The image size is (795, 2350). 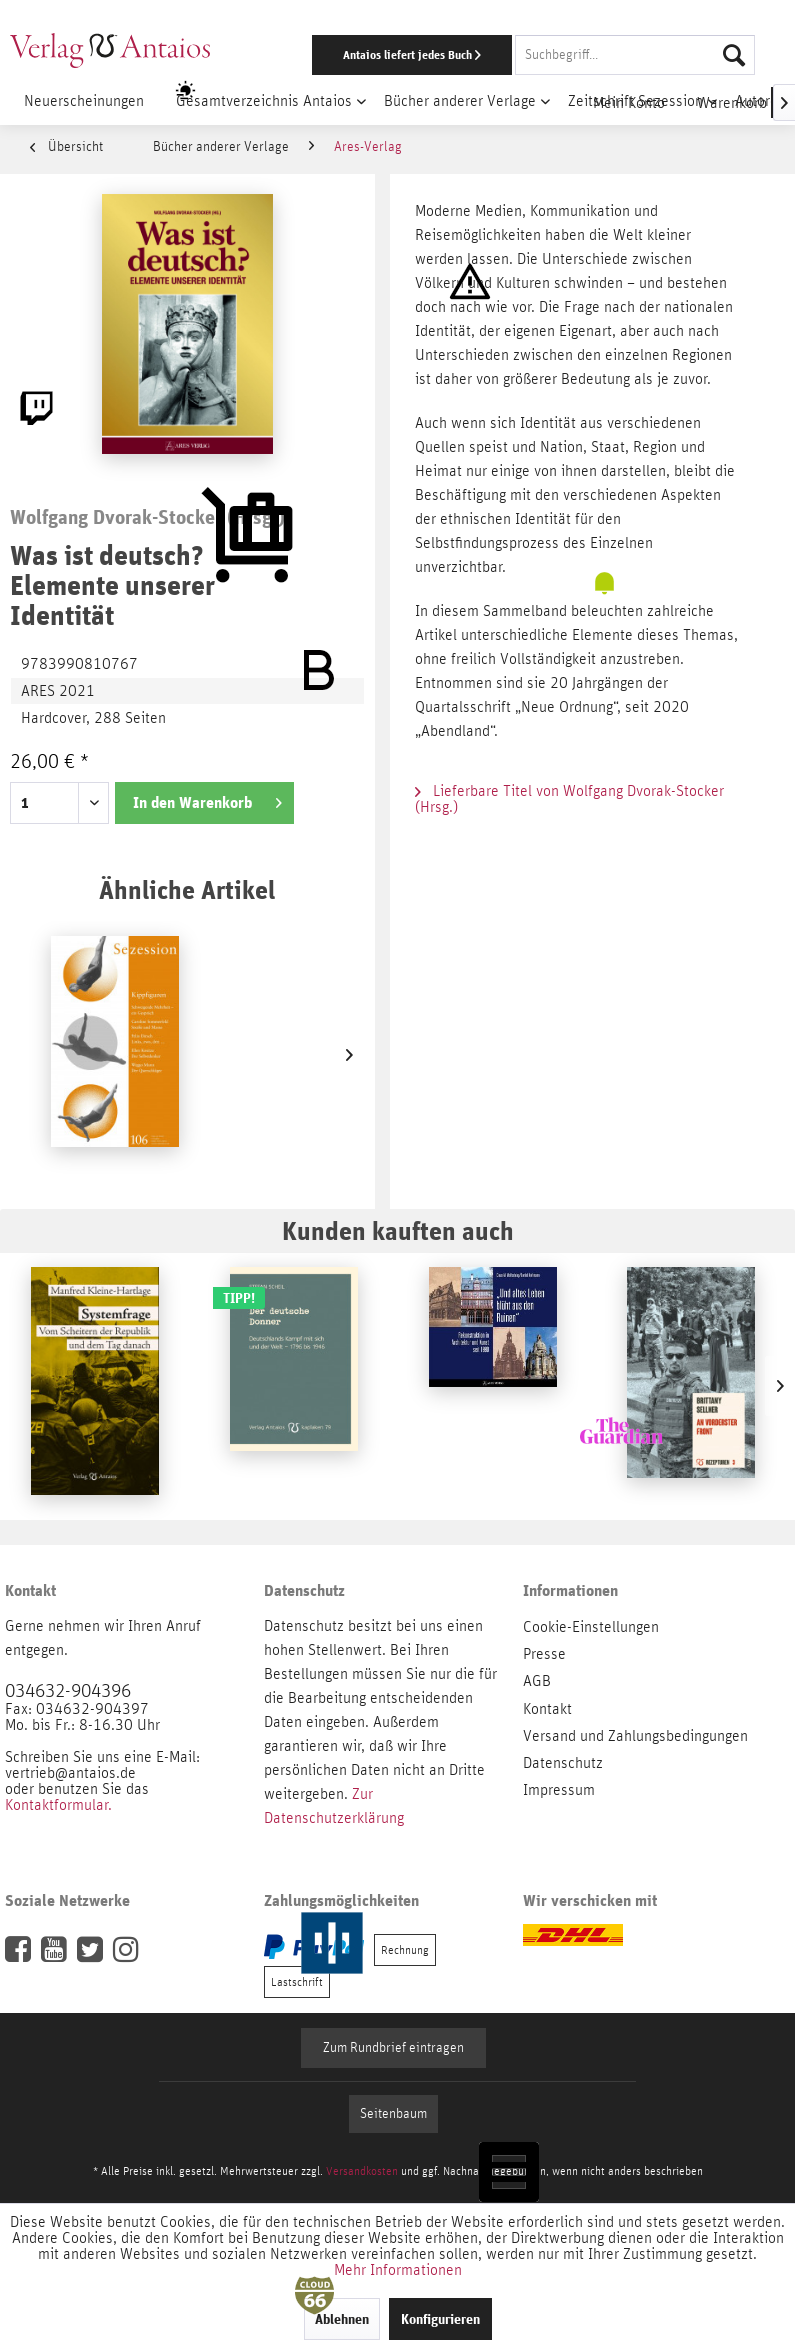 What do you see at coordinates (621, 1430) in the screenshot?
I see `open The Guardian news app` at bounding box center [621, 1430].